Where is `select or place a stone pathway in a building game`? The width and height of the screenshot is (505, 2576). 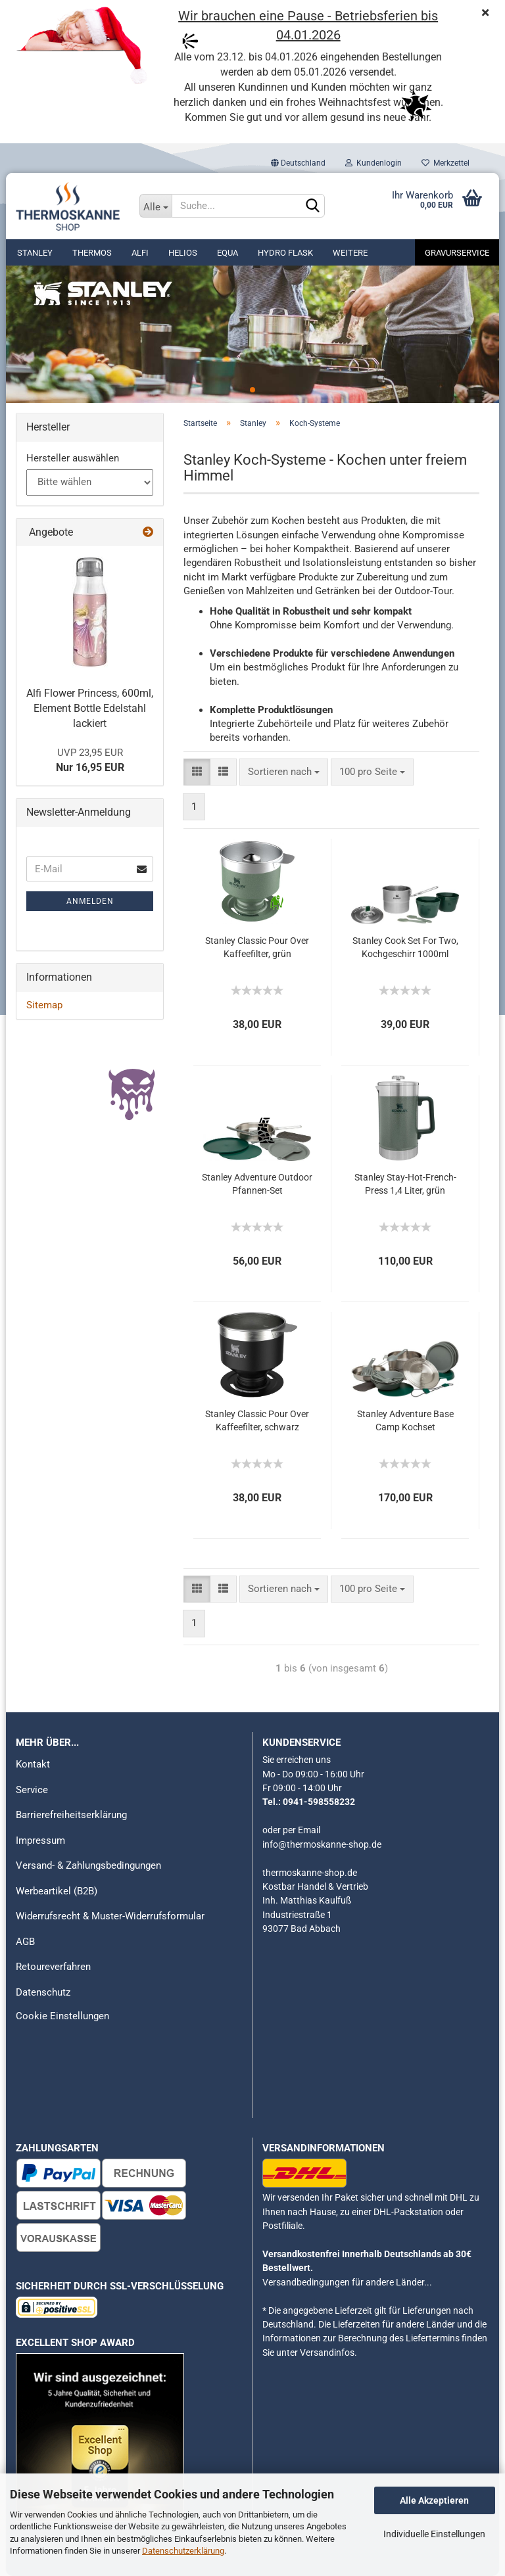 select or place a stone pathway in a building game is located at coordinates (266, 1131).